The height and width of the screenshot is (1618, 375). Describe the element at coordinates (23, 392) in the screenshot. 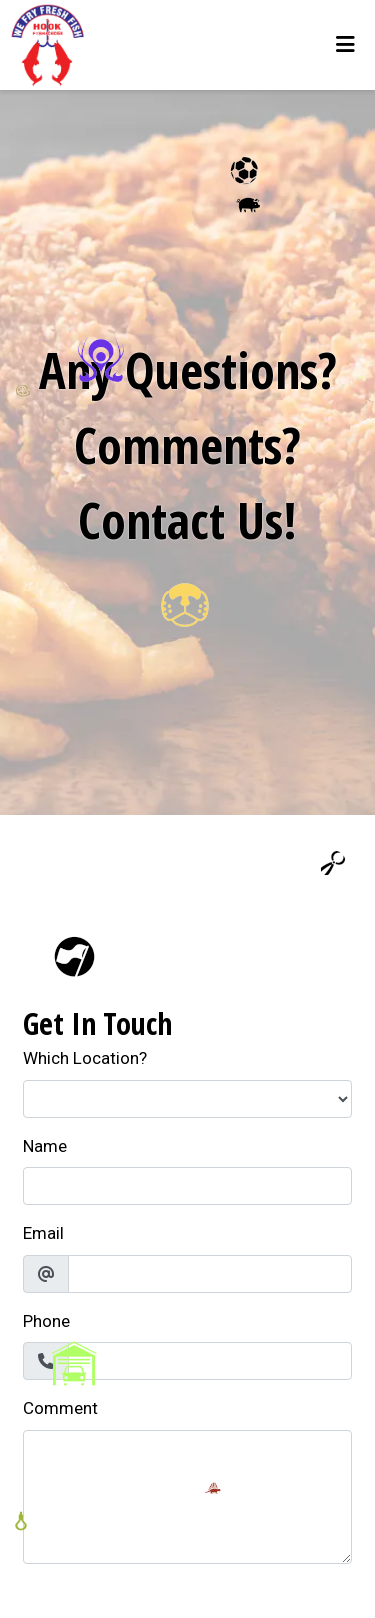

I see `view fossil collection or inventory` at that location.